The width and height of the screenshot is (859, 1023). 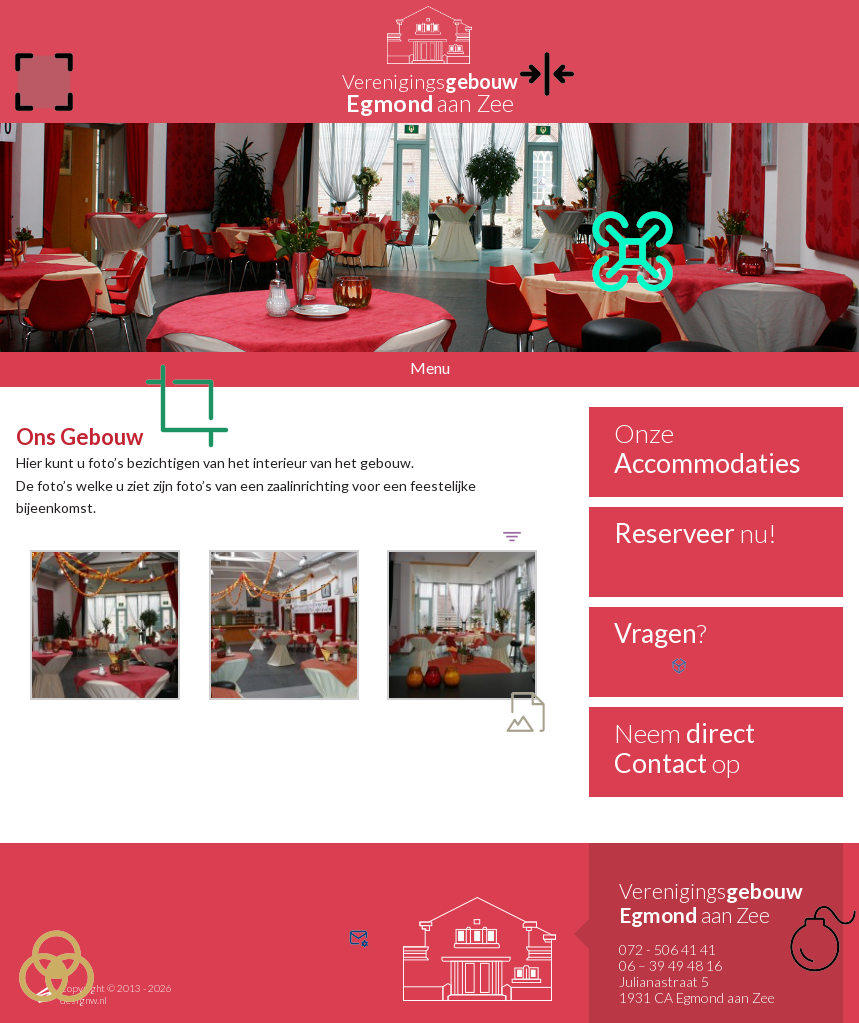 I want to click on crop an image or photo, so click(x=187, y=406).